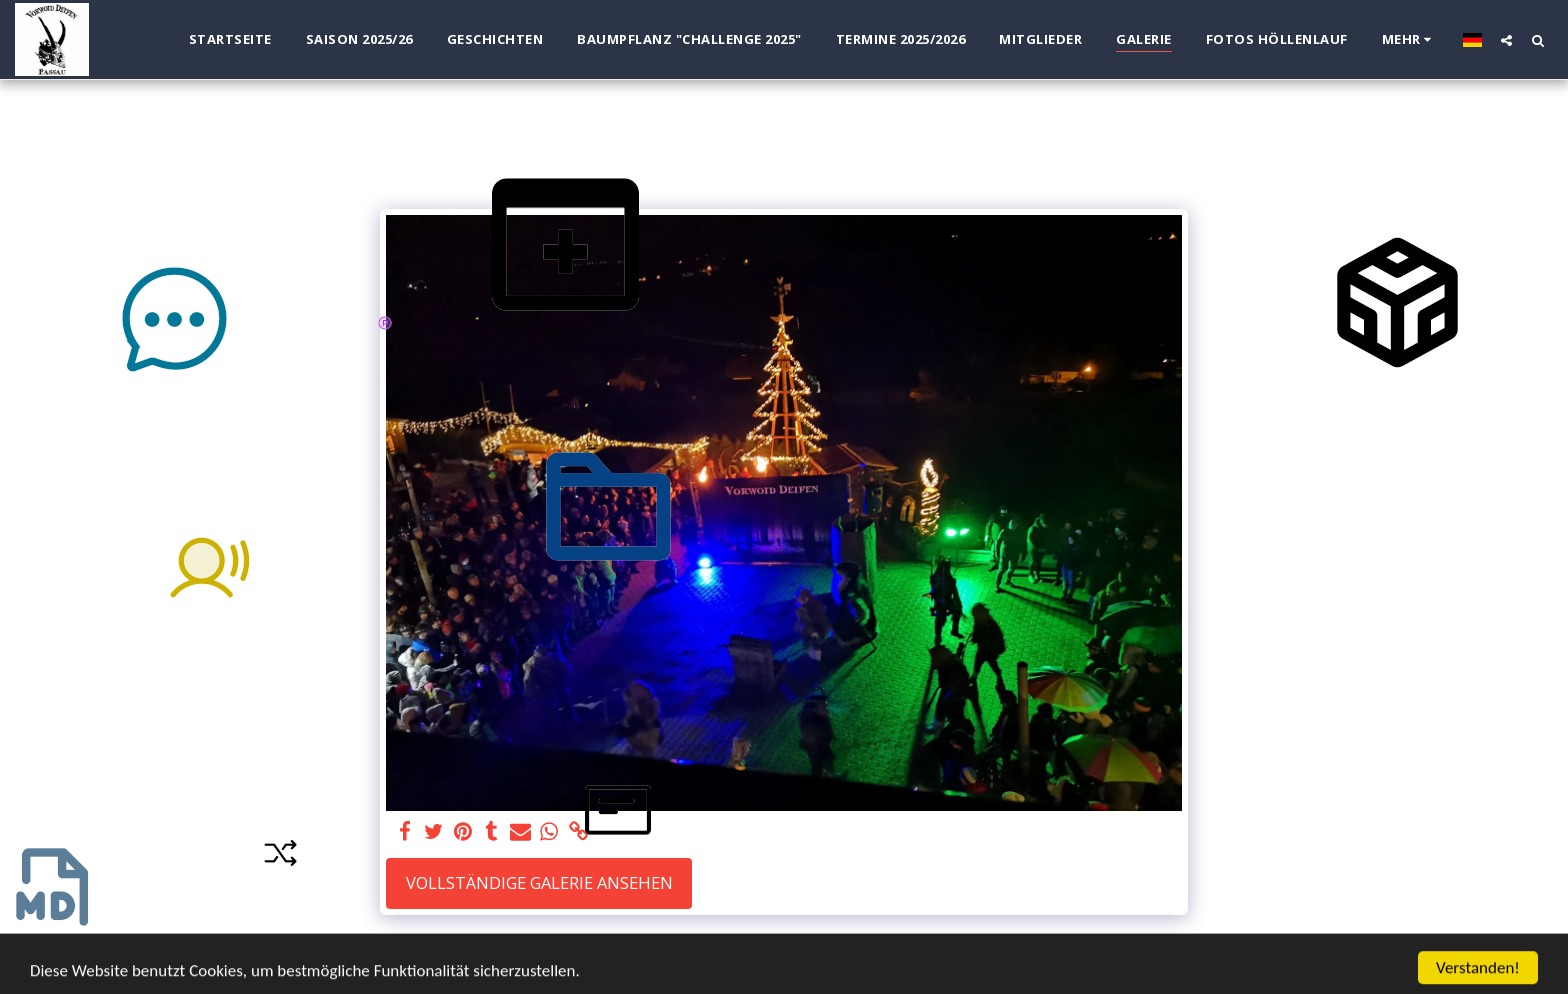 This screenshot has width=1568, height=994. I want to click on open a new window, so click(565, 244).